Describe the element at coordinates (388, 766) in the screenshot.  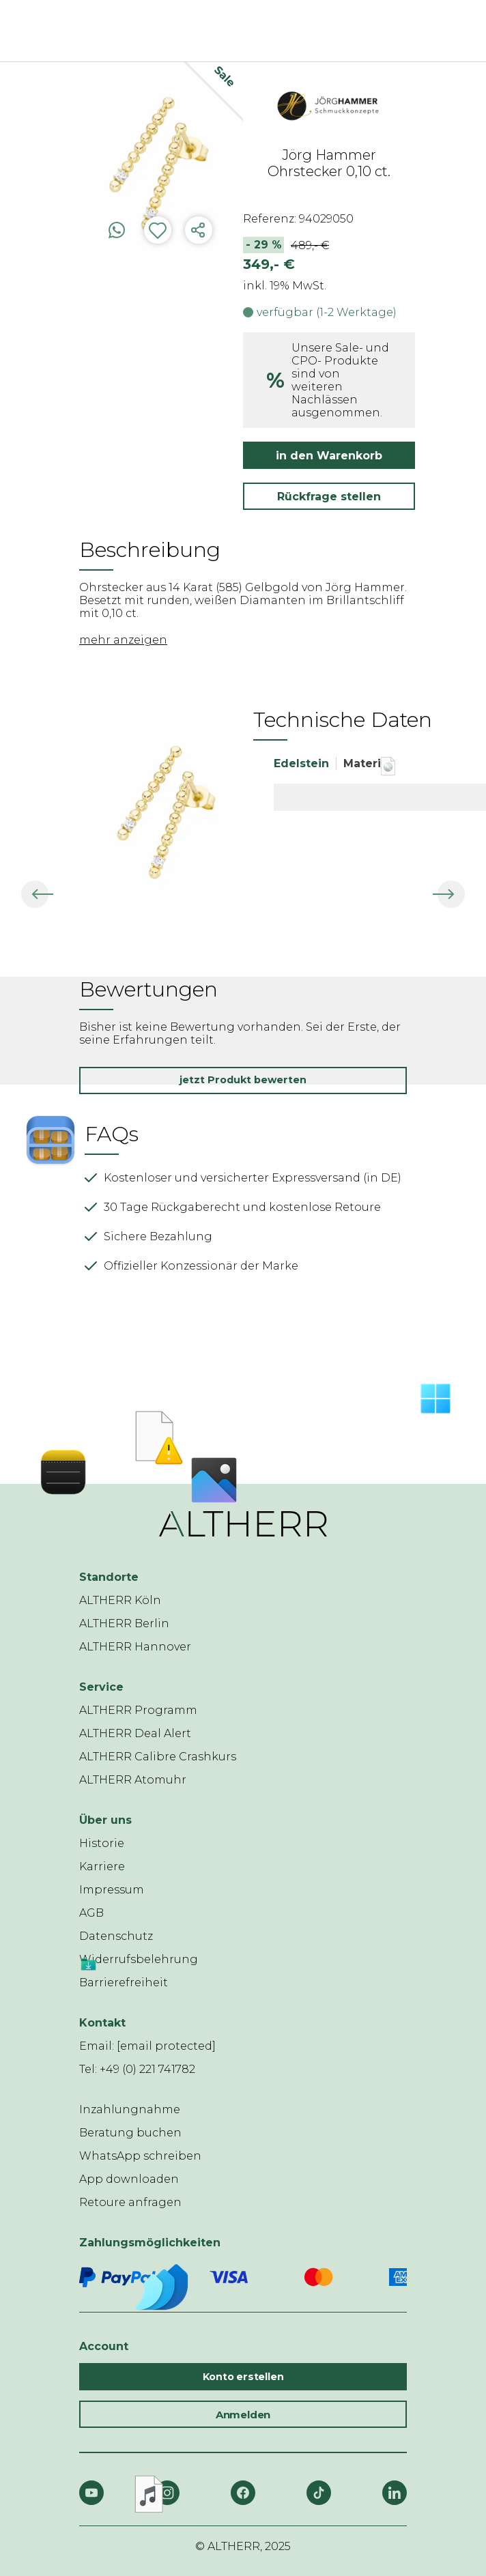
I see `open a disc image file` at that location.